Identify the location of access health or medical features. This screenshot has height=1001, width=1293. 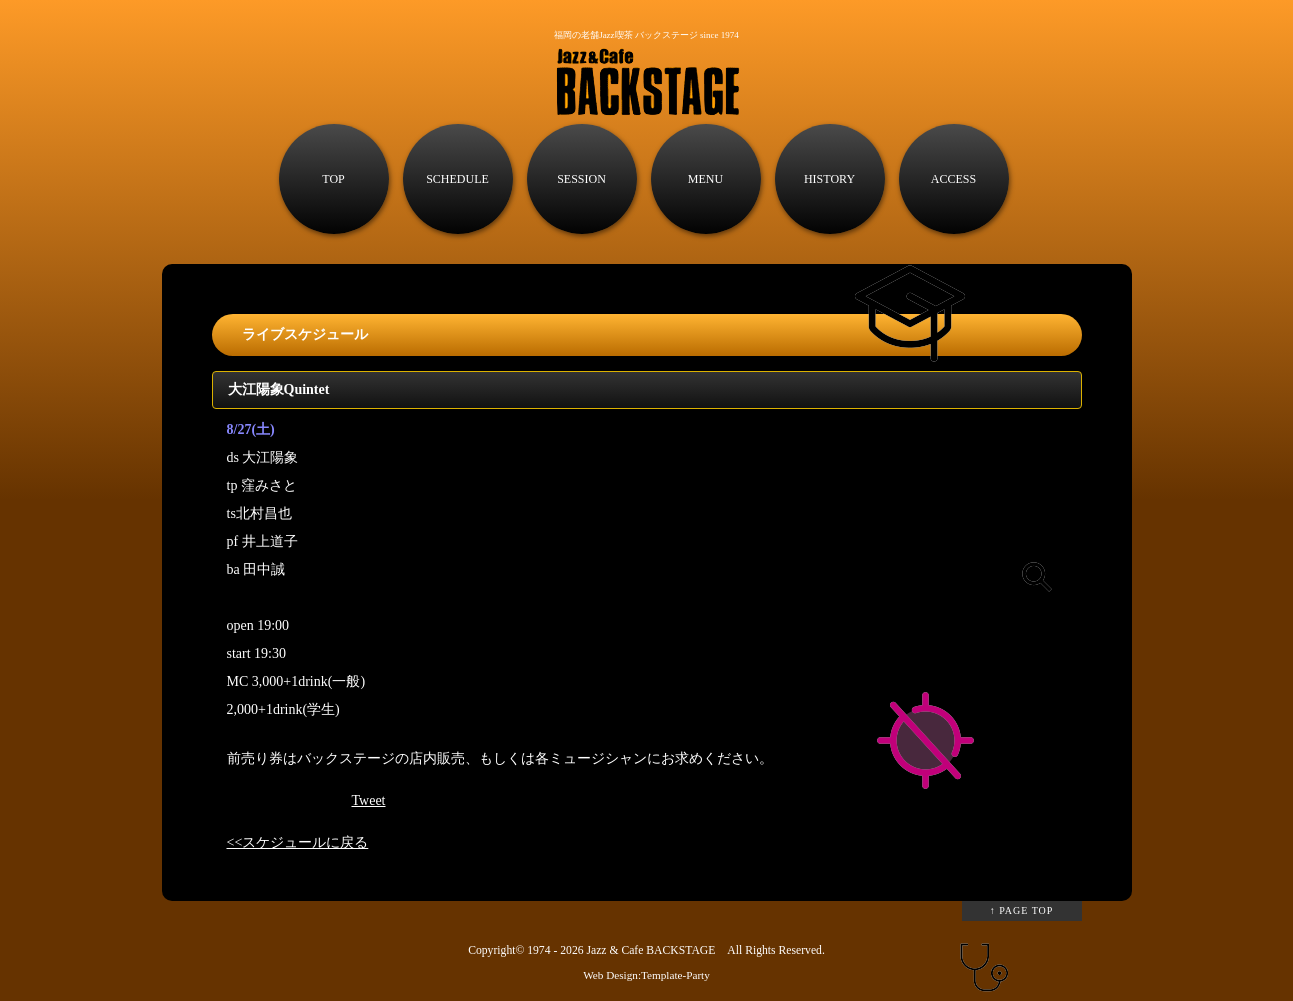
(980, 965).